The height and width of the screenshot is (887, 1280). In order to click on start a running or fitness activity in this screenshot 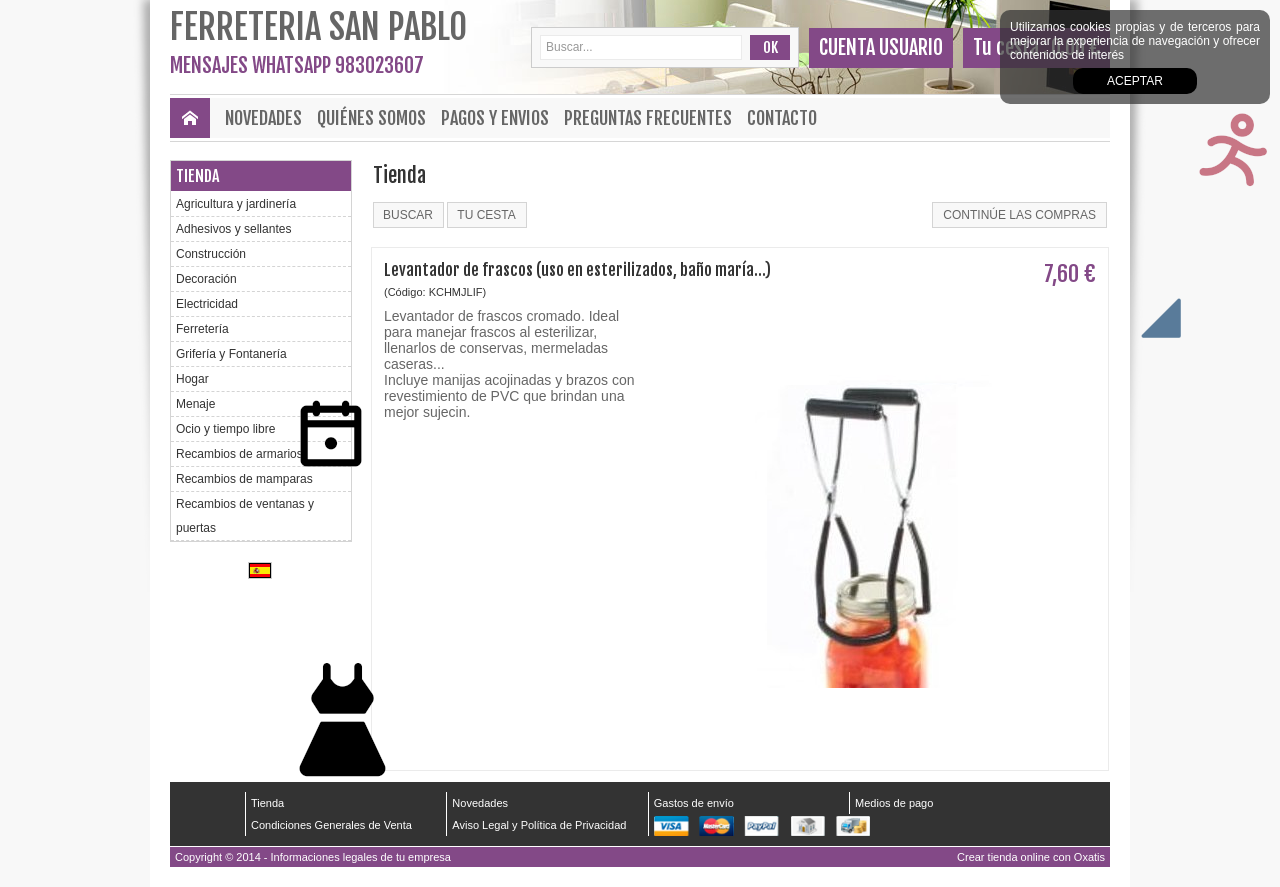, I will do `click(1234, 148)`.